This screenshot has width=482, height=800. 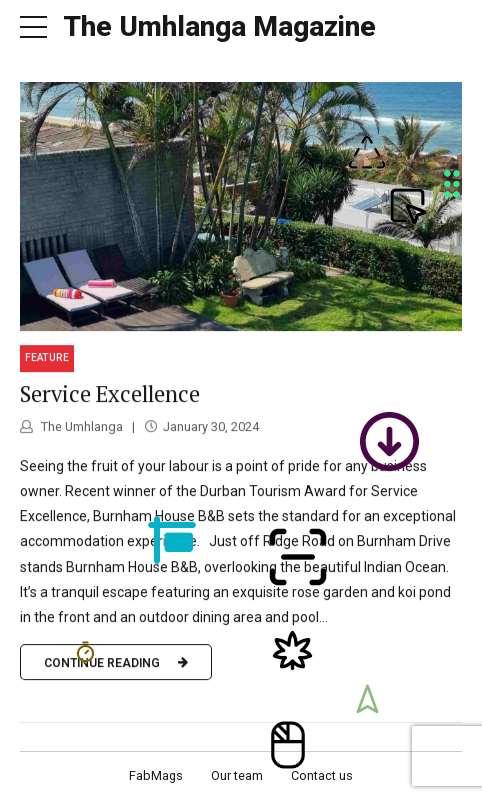 I want to click on a signpost or location marker, so click(x=172, y=540).